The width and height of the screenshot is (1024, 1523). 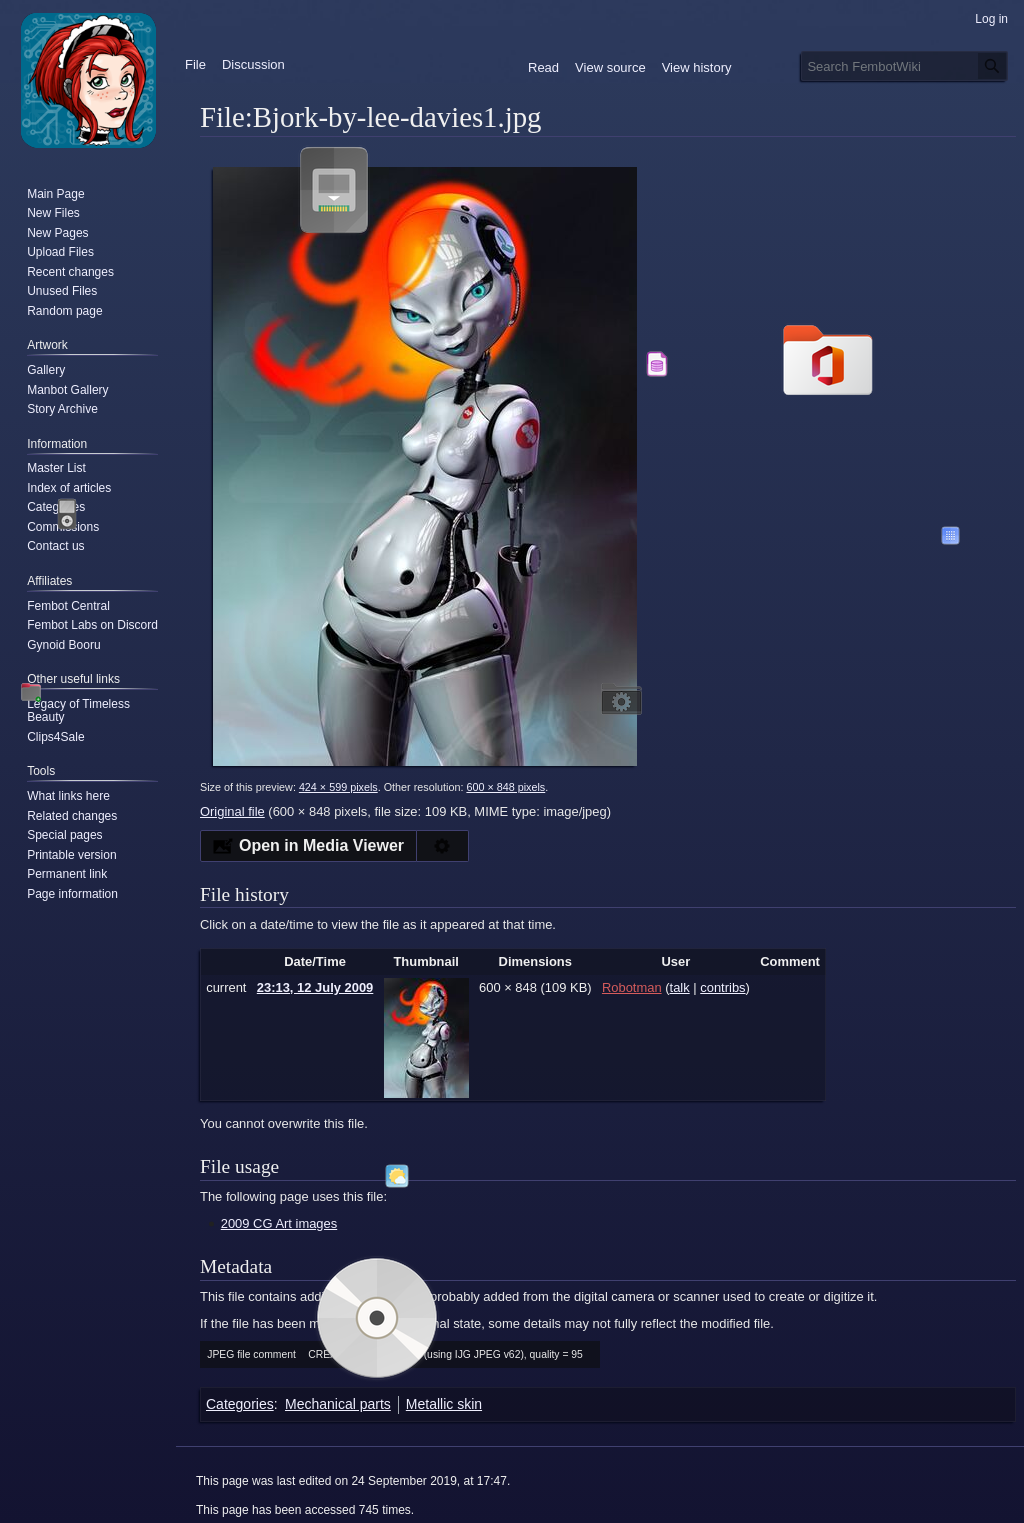 I want to click on open a database template file, so click(x=657, y=364).